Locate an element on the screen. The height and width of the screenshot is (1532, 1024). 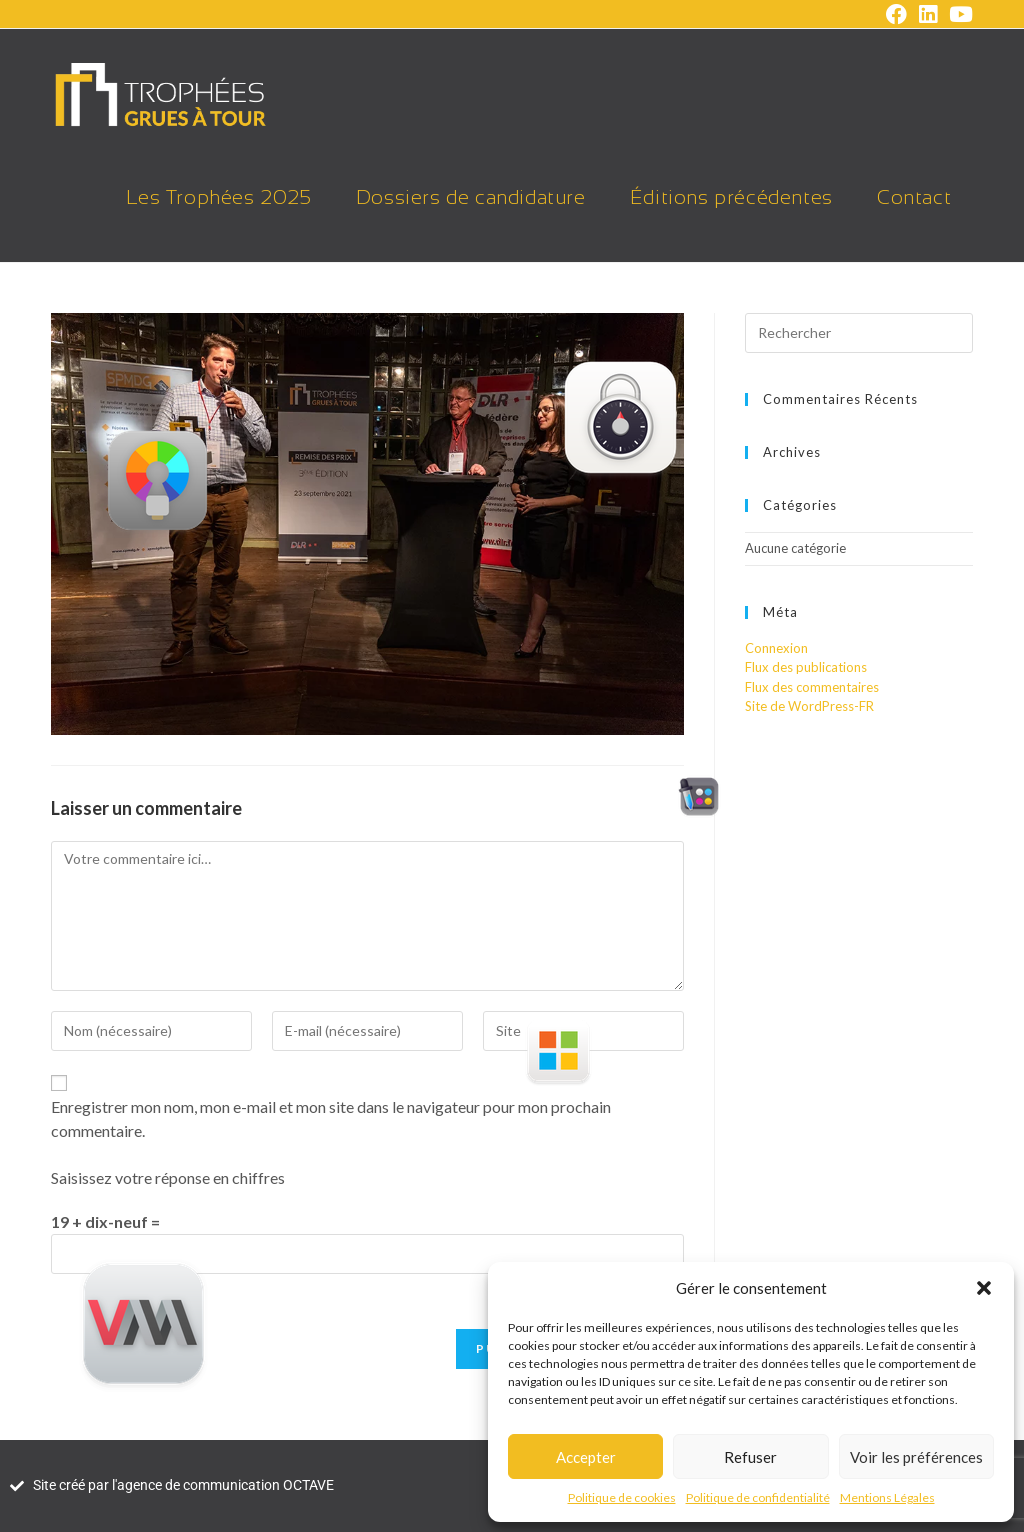
open the MSN app is located at coordinates (558, 1050).